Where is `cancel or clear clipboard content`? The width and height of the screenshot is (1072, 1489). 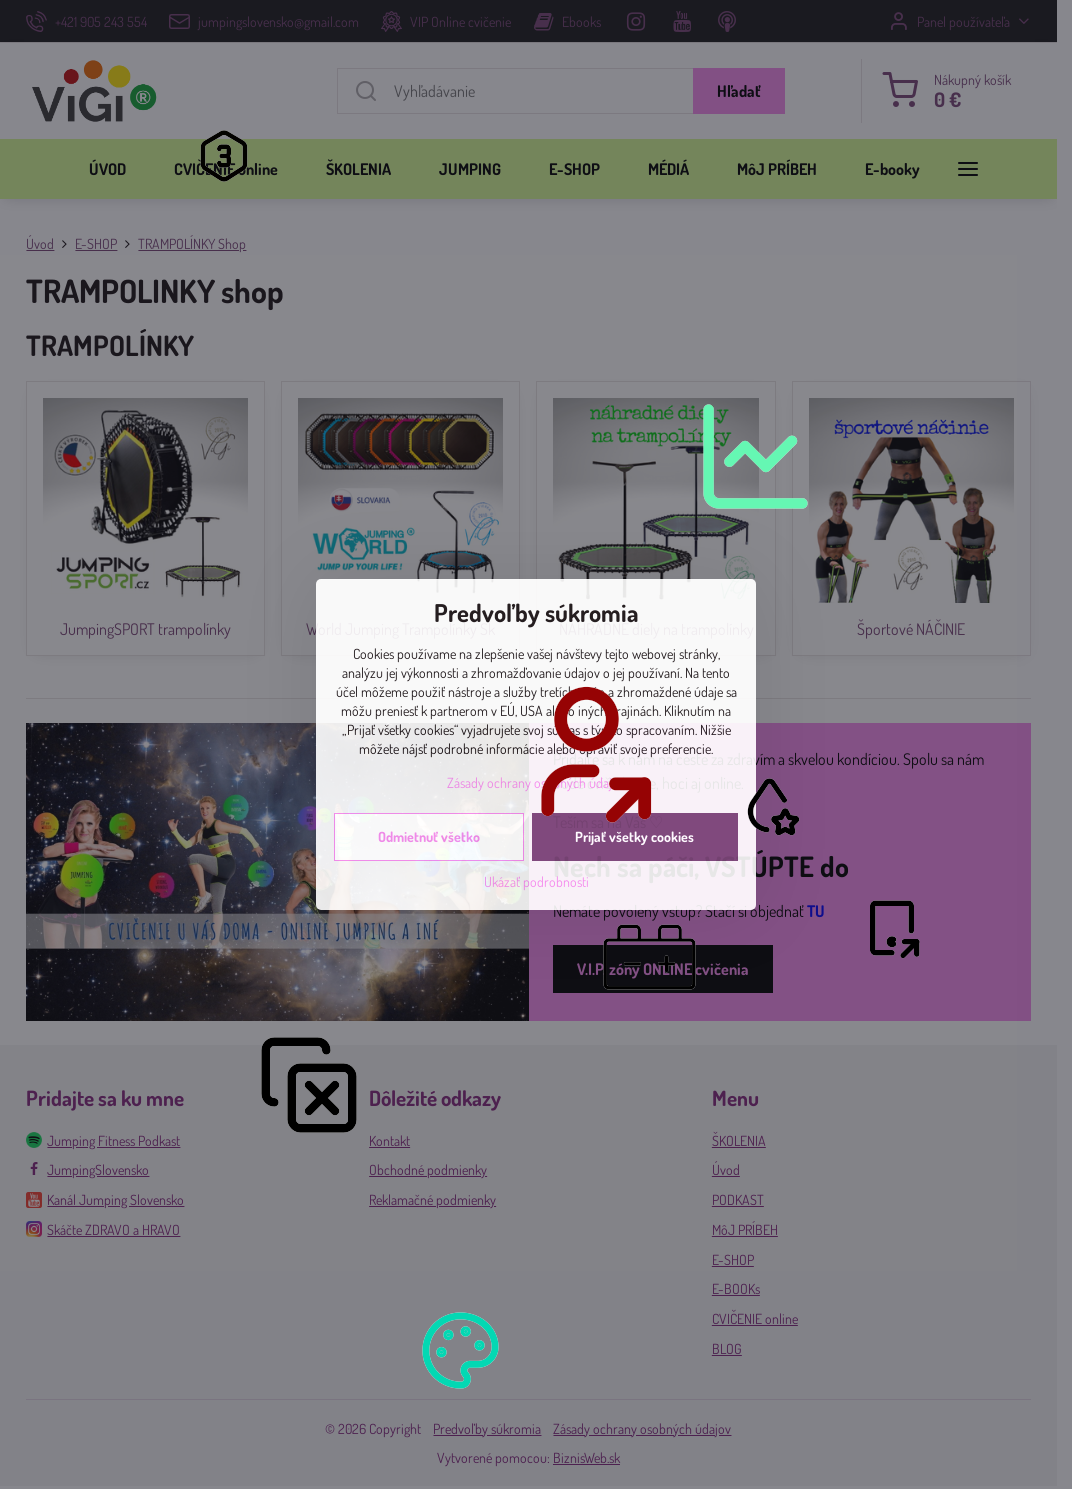
cancel or clear clipboard content is located at coordinates (309, 1085).